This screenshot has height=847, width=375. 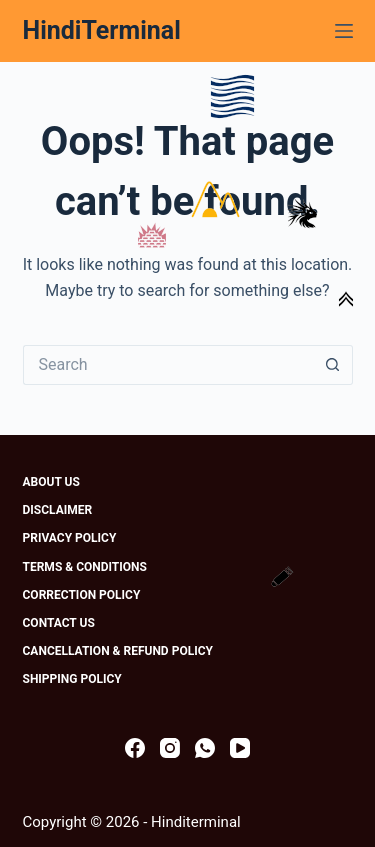 What do you see at coordinates (215, 200) in the screenshot?
I see `explore cave or dungeon location` at bounding box center [215, 200].